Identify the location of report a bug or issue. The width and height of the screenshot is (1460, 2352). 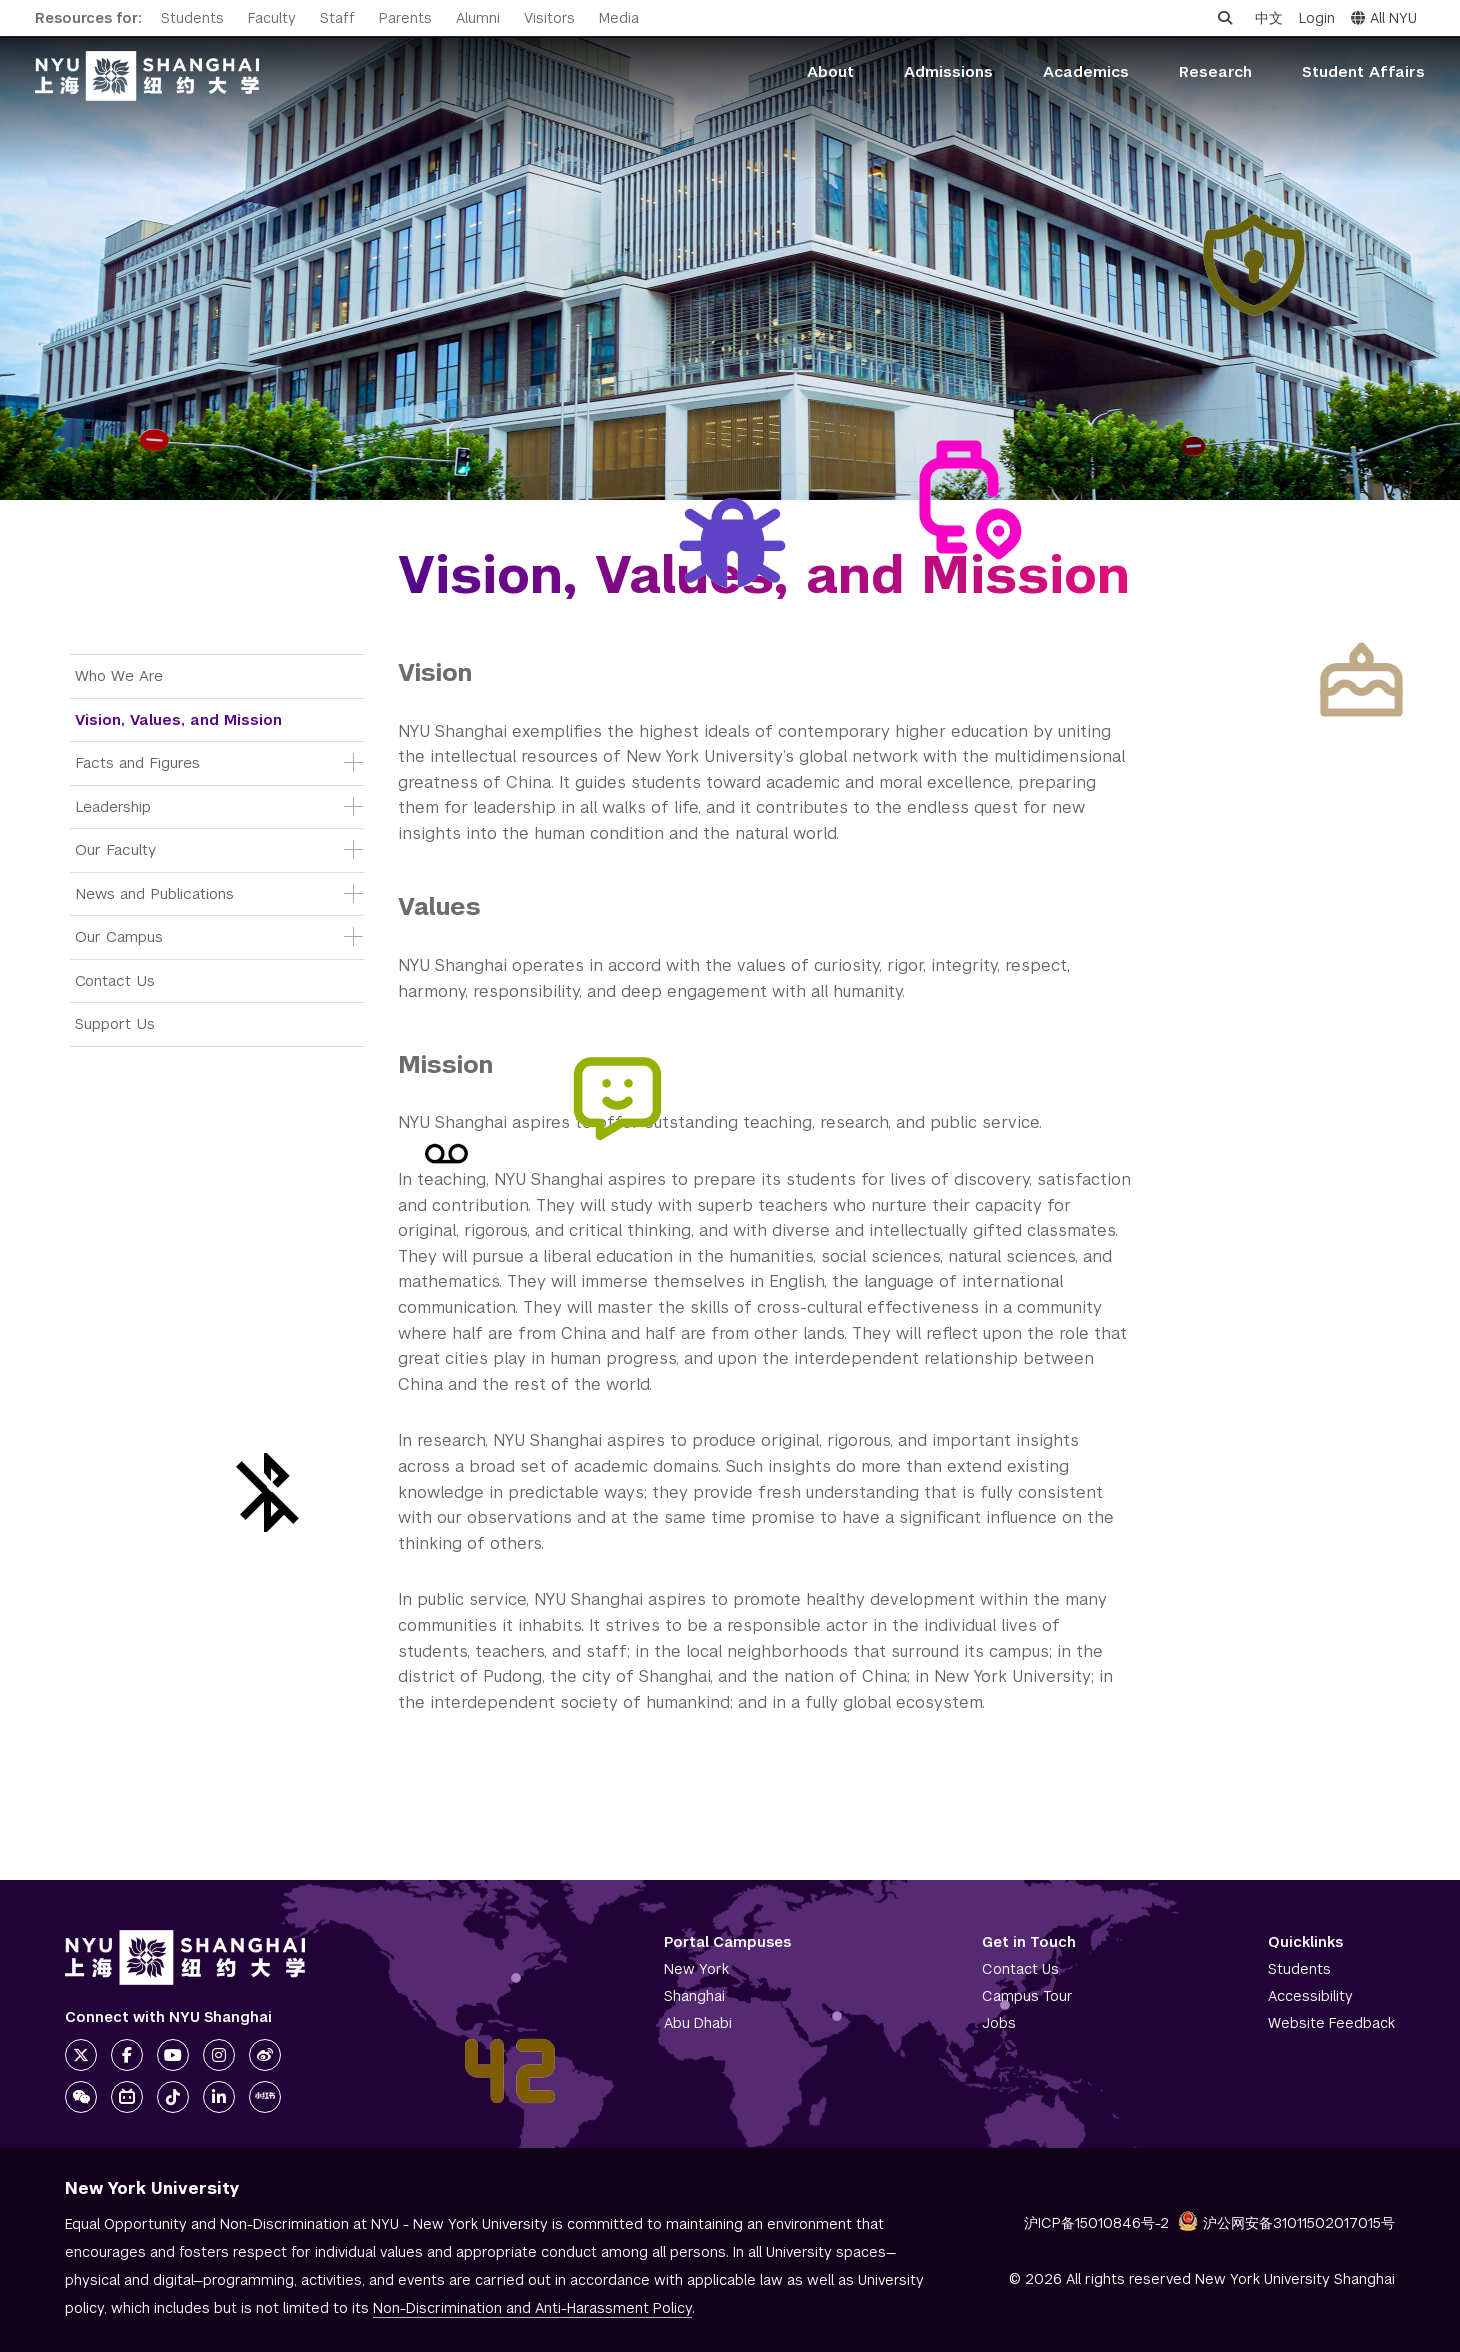
(732, 540).